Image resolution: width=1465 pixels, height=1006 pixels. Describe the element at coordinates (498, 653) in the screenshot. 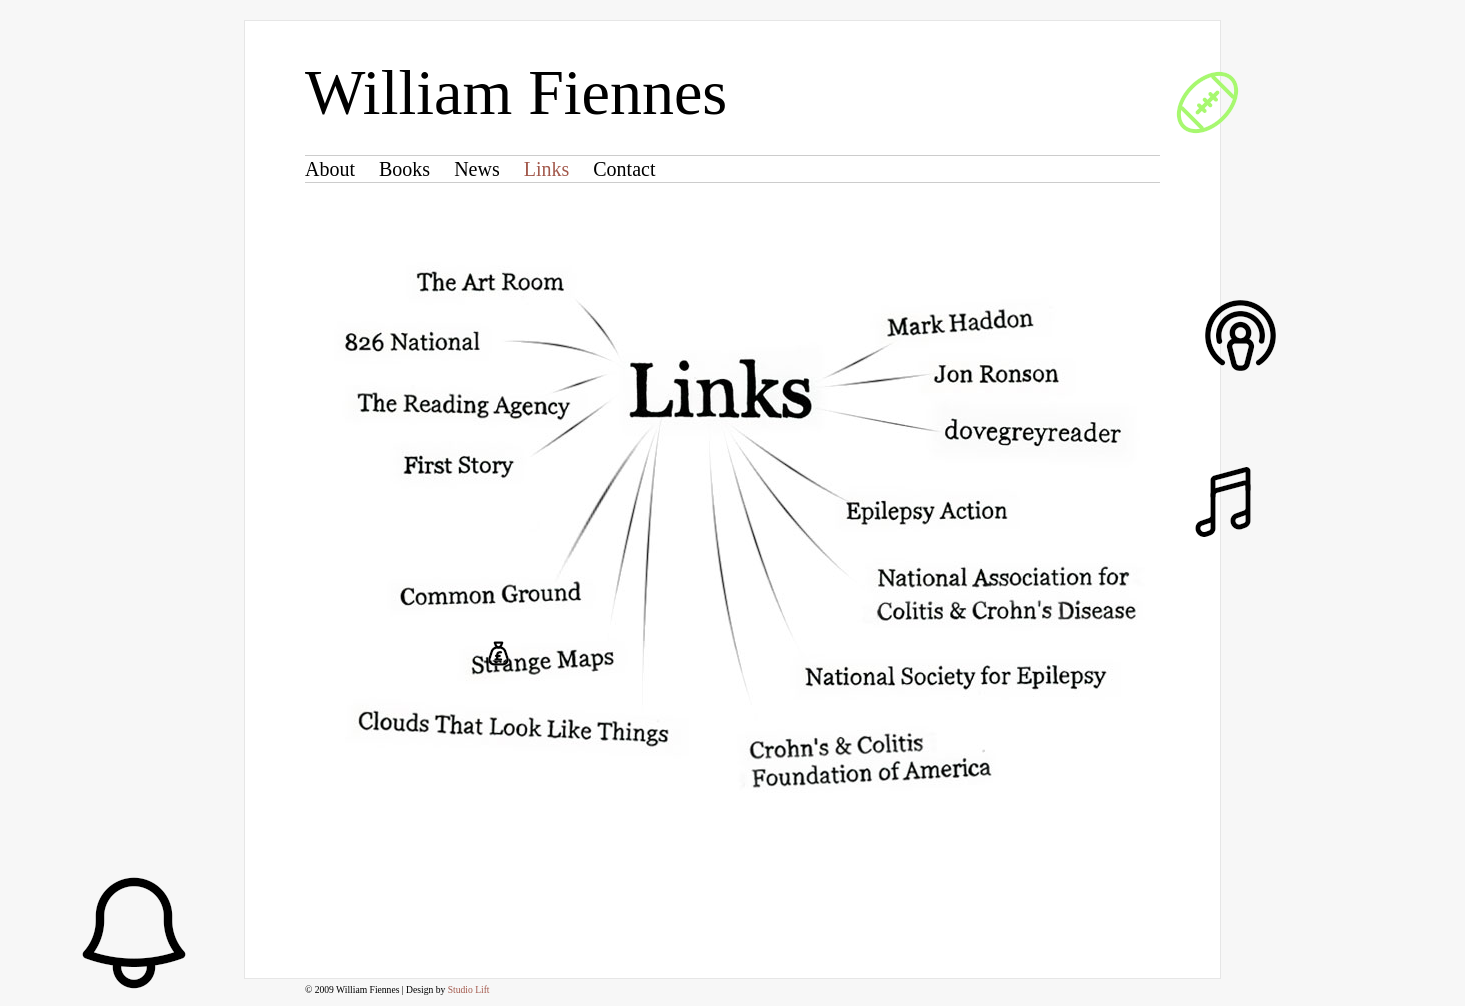

I see `view tax payment in pounds` at that location.